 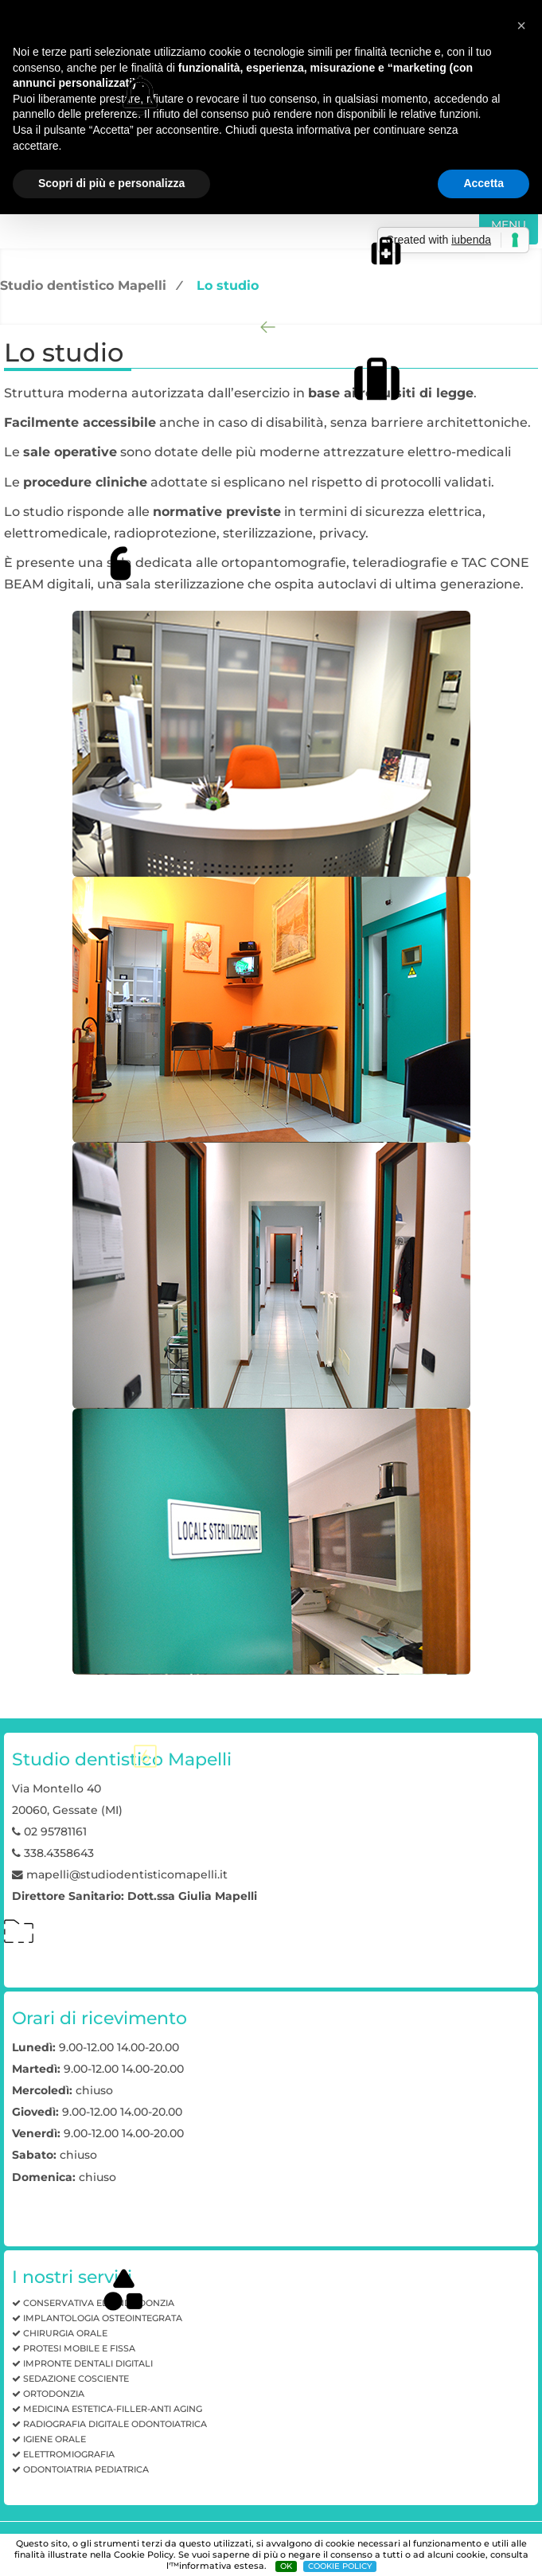 What do you see at coordinates (18, 1930) in the screenshot?
I see `empty or placeholder folder` at bounding box center [18, 1930].